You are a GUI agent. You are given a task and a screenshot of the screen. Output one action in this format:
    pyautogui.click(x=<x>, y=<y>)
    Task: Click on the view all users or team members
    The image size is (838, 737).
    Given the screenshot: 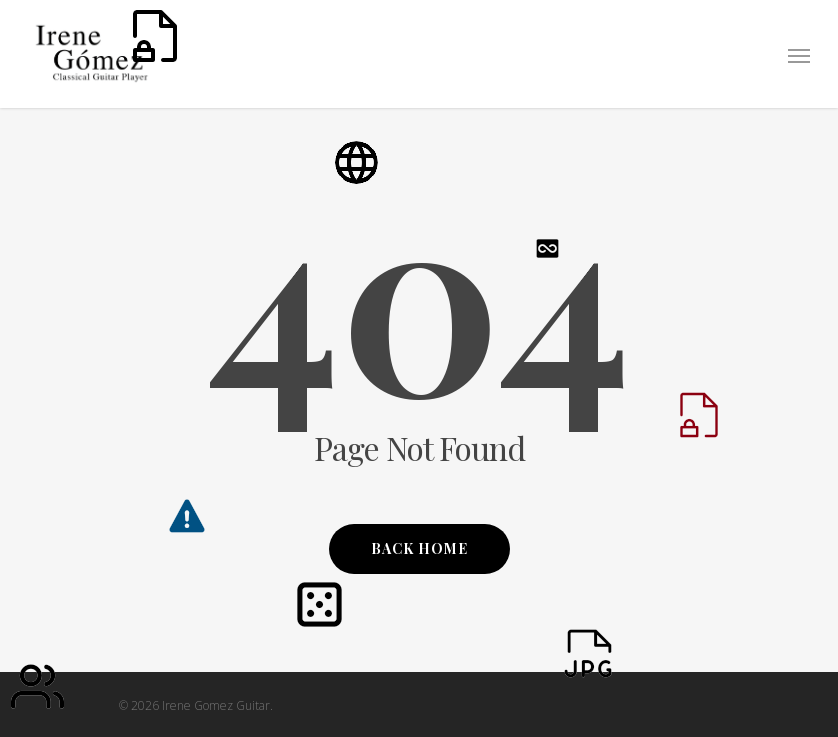 What is the action you would take?
    pyautogui.click(x=37, y=686)
    